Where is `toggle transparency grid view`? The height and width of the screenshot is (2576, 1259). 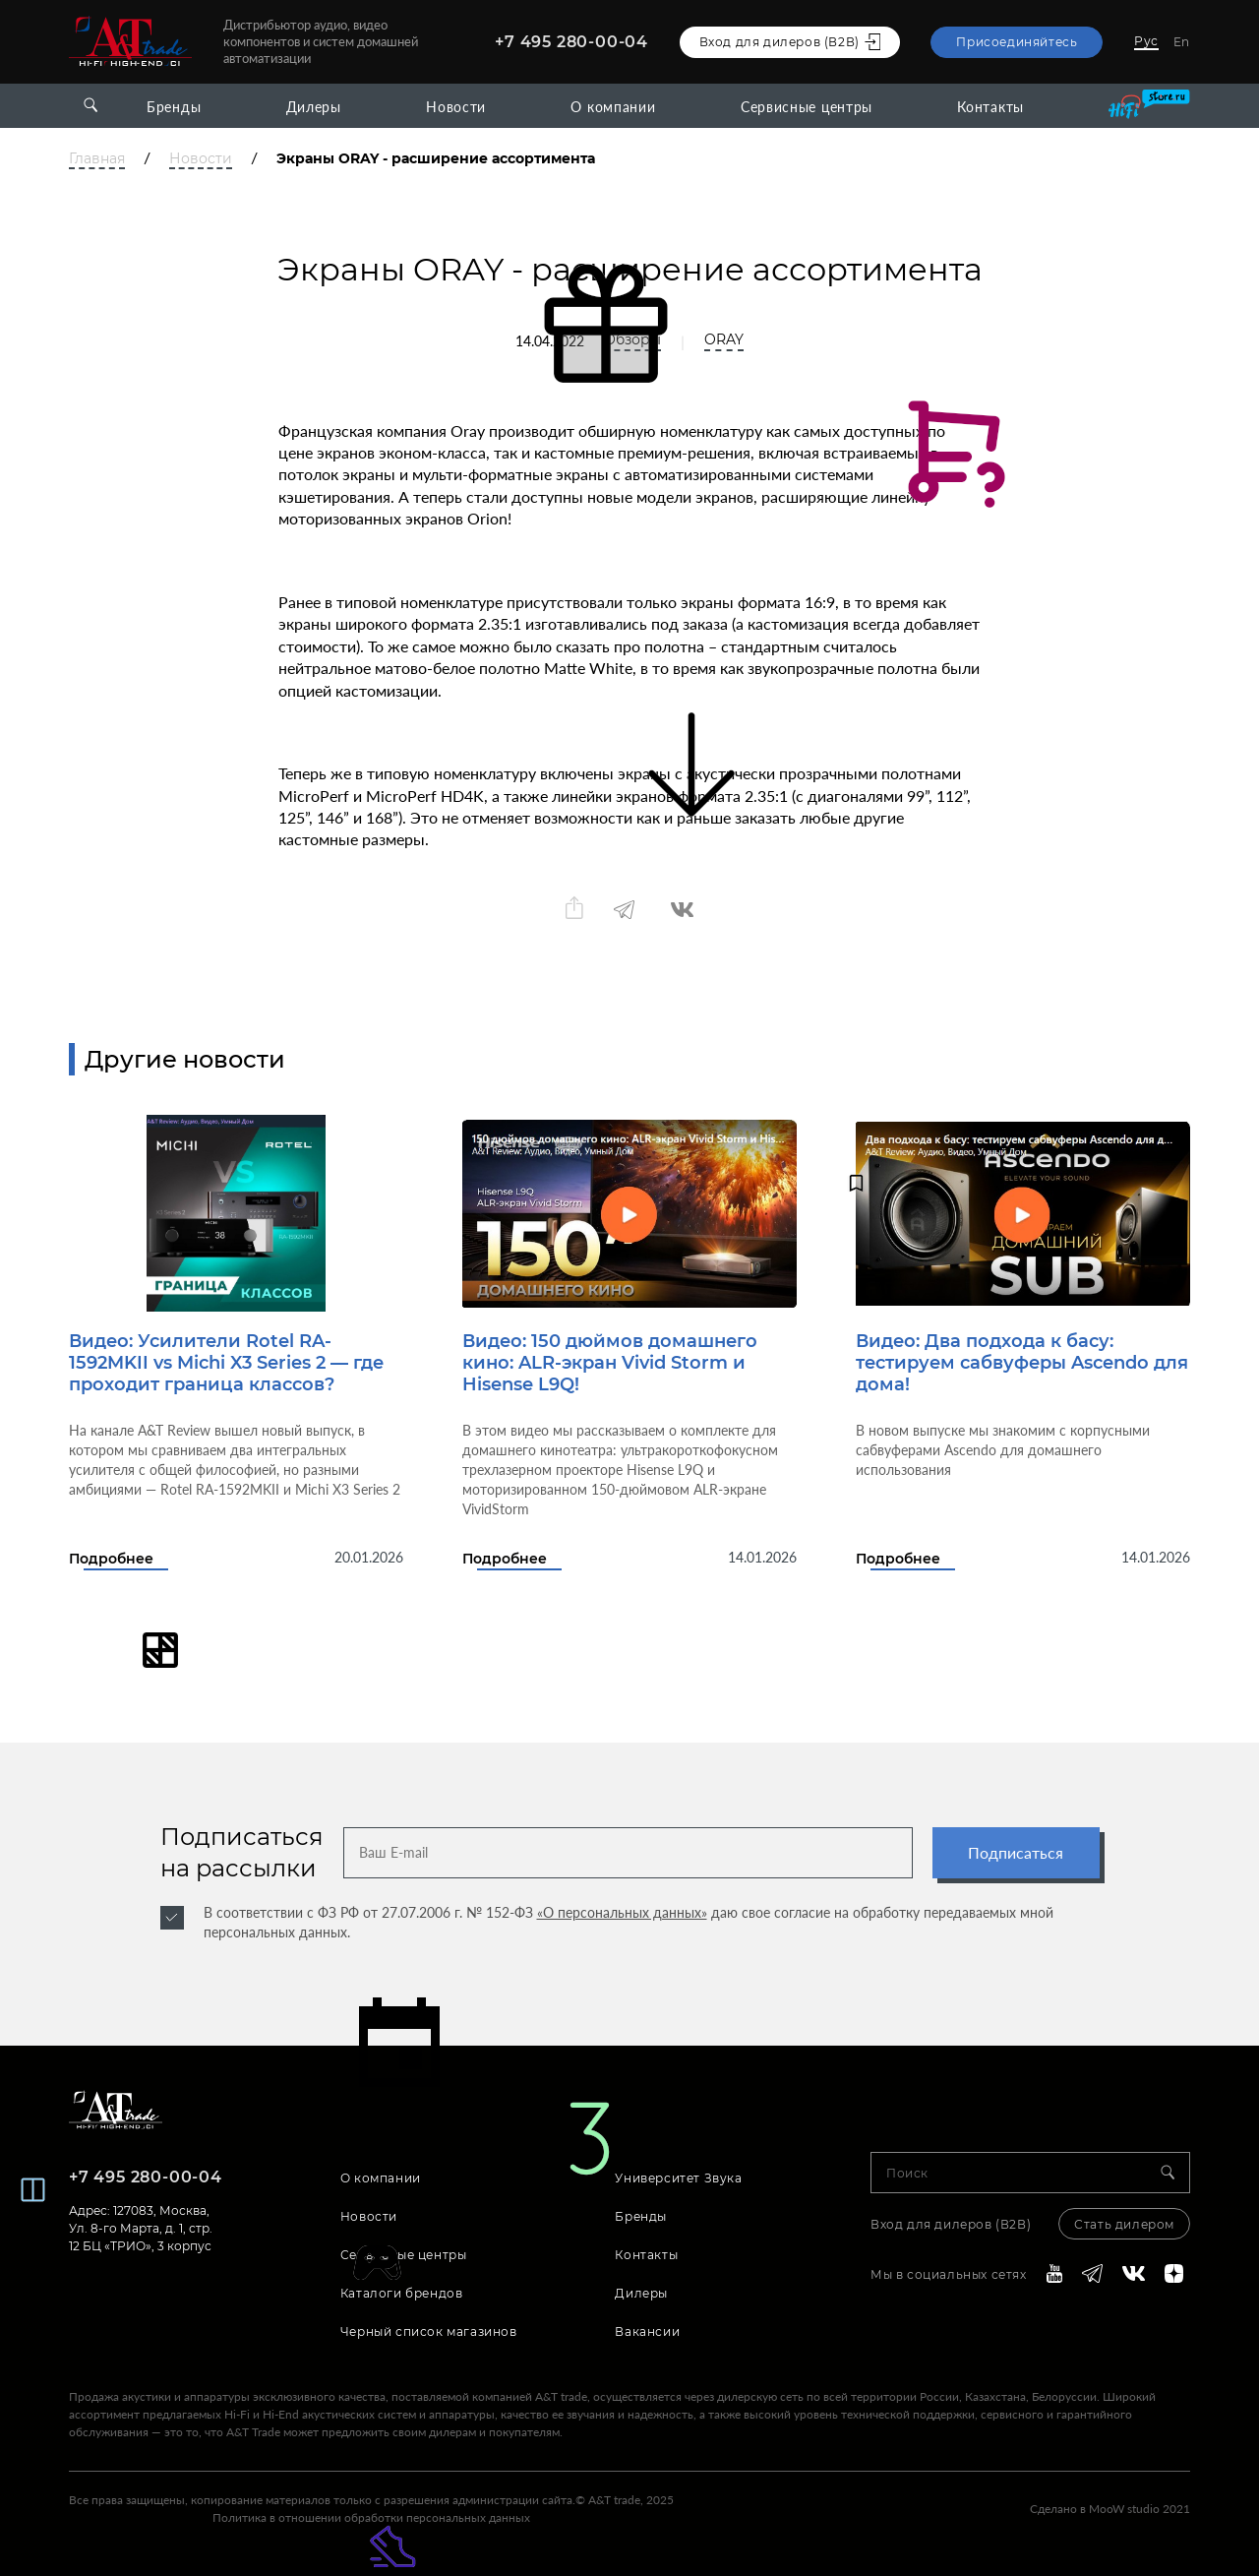 toggle transparency grid view is located at coordinates (160, 1650).